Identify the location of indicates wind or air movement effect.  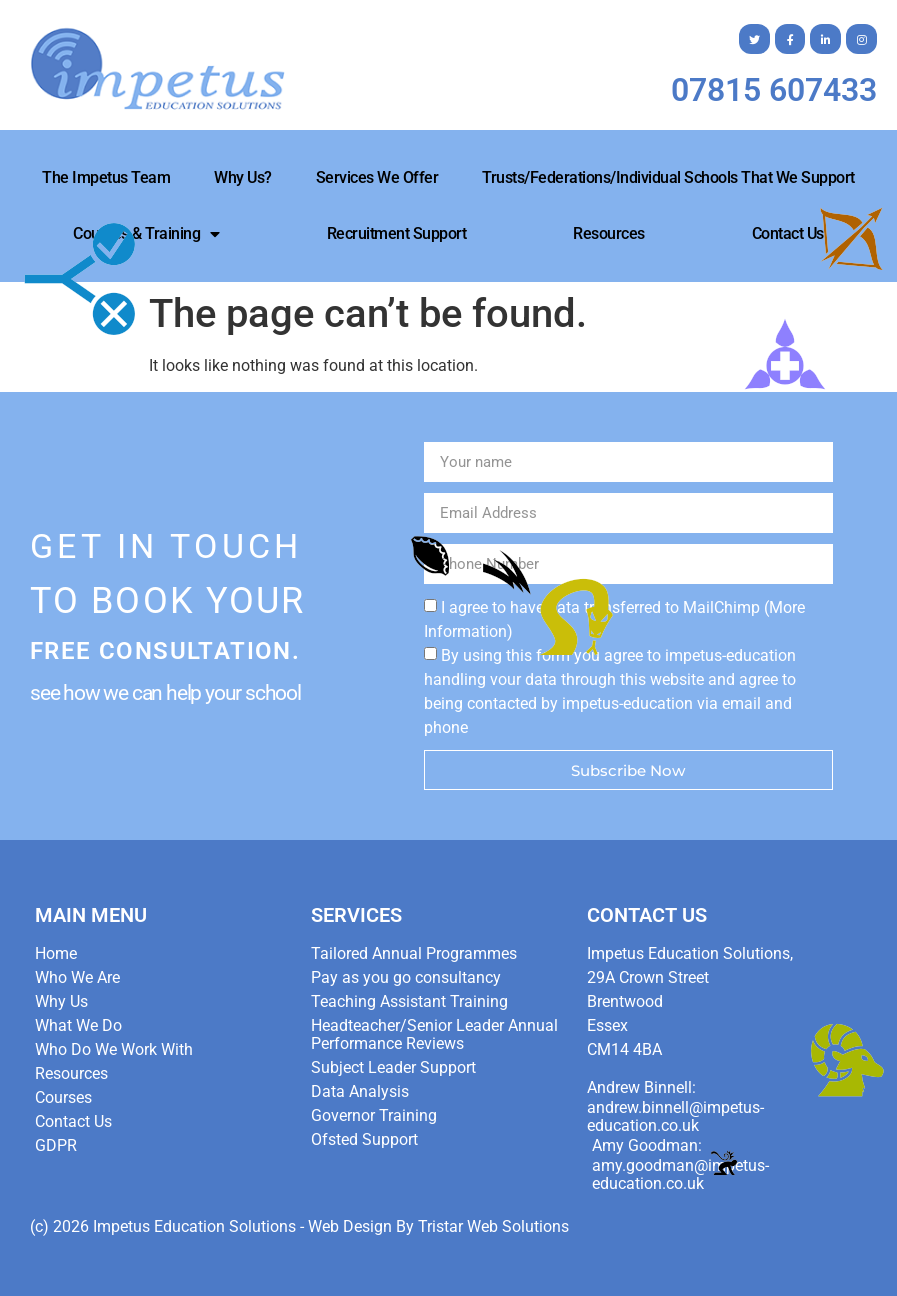
(506, 573).